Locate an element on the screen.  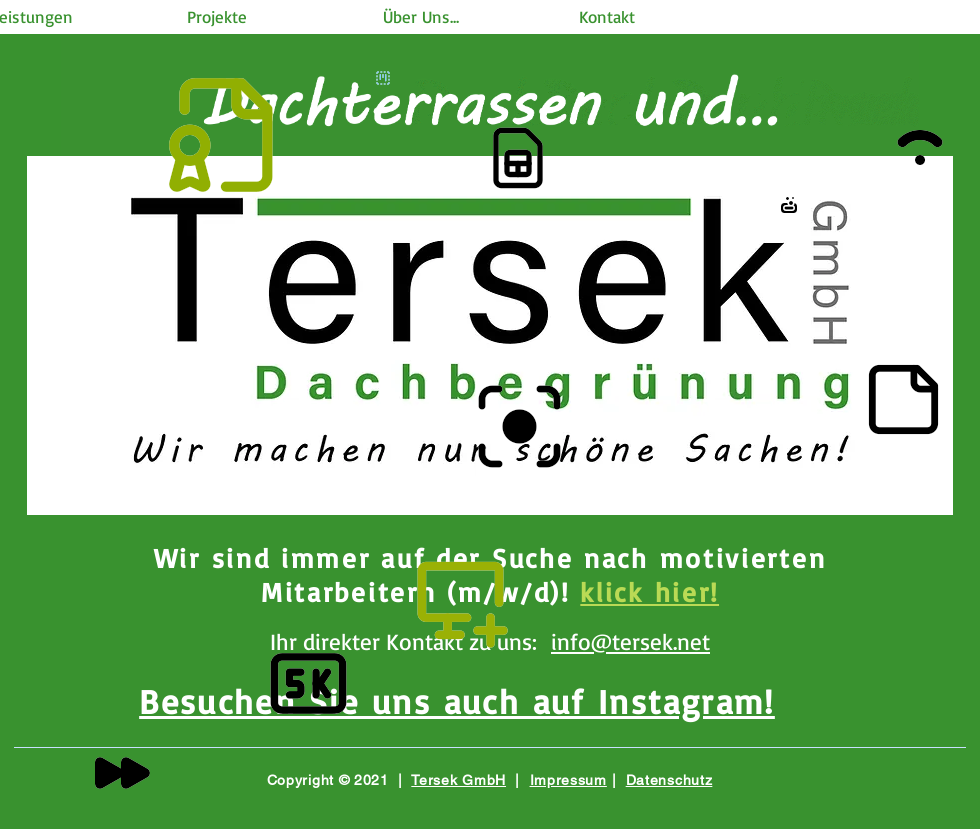
indicates 5k video or image resolution is located at coordinates (308, 683).